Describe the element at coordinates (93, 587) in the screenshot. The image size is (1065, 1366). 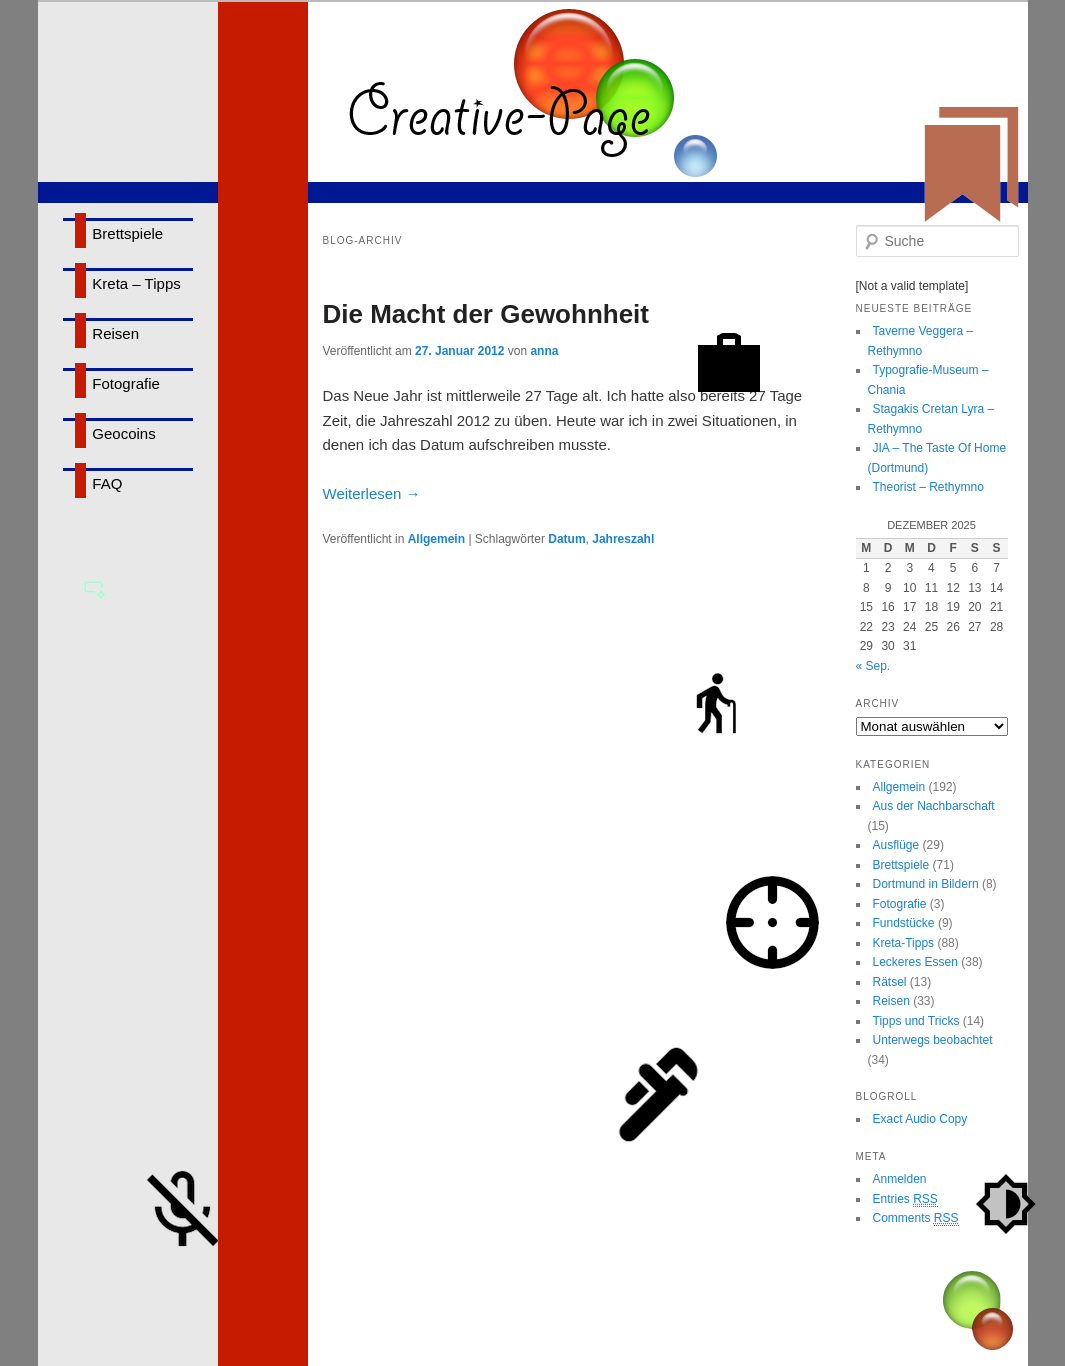
I see `enable AI-assisted text input` at that location.